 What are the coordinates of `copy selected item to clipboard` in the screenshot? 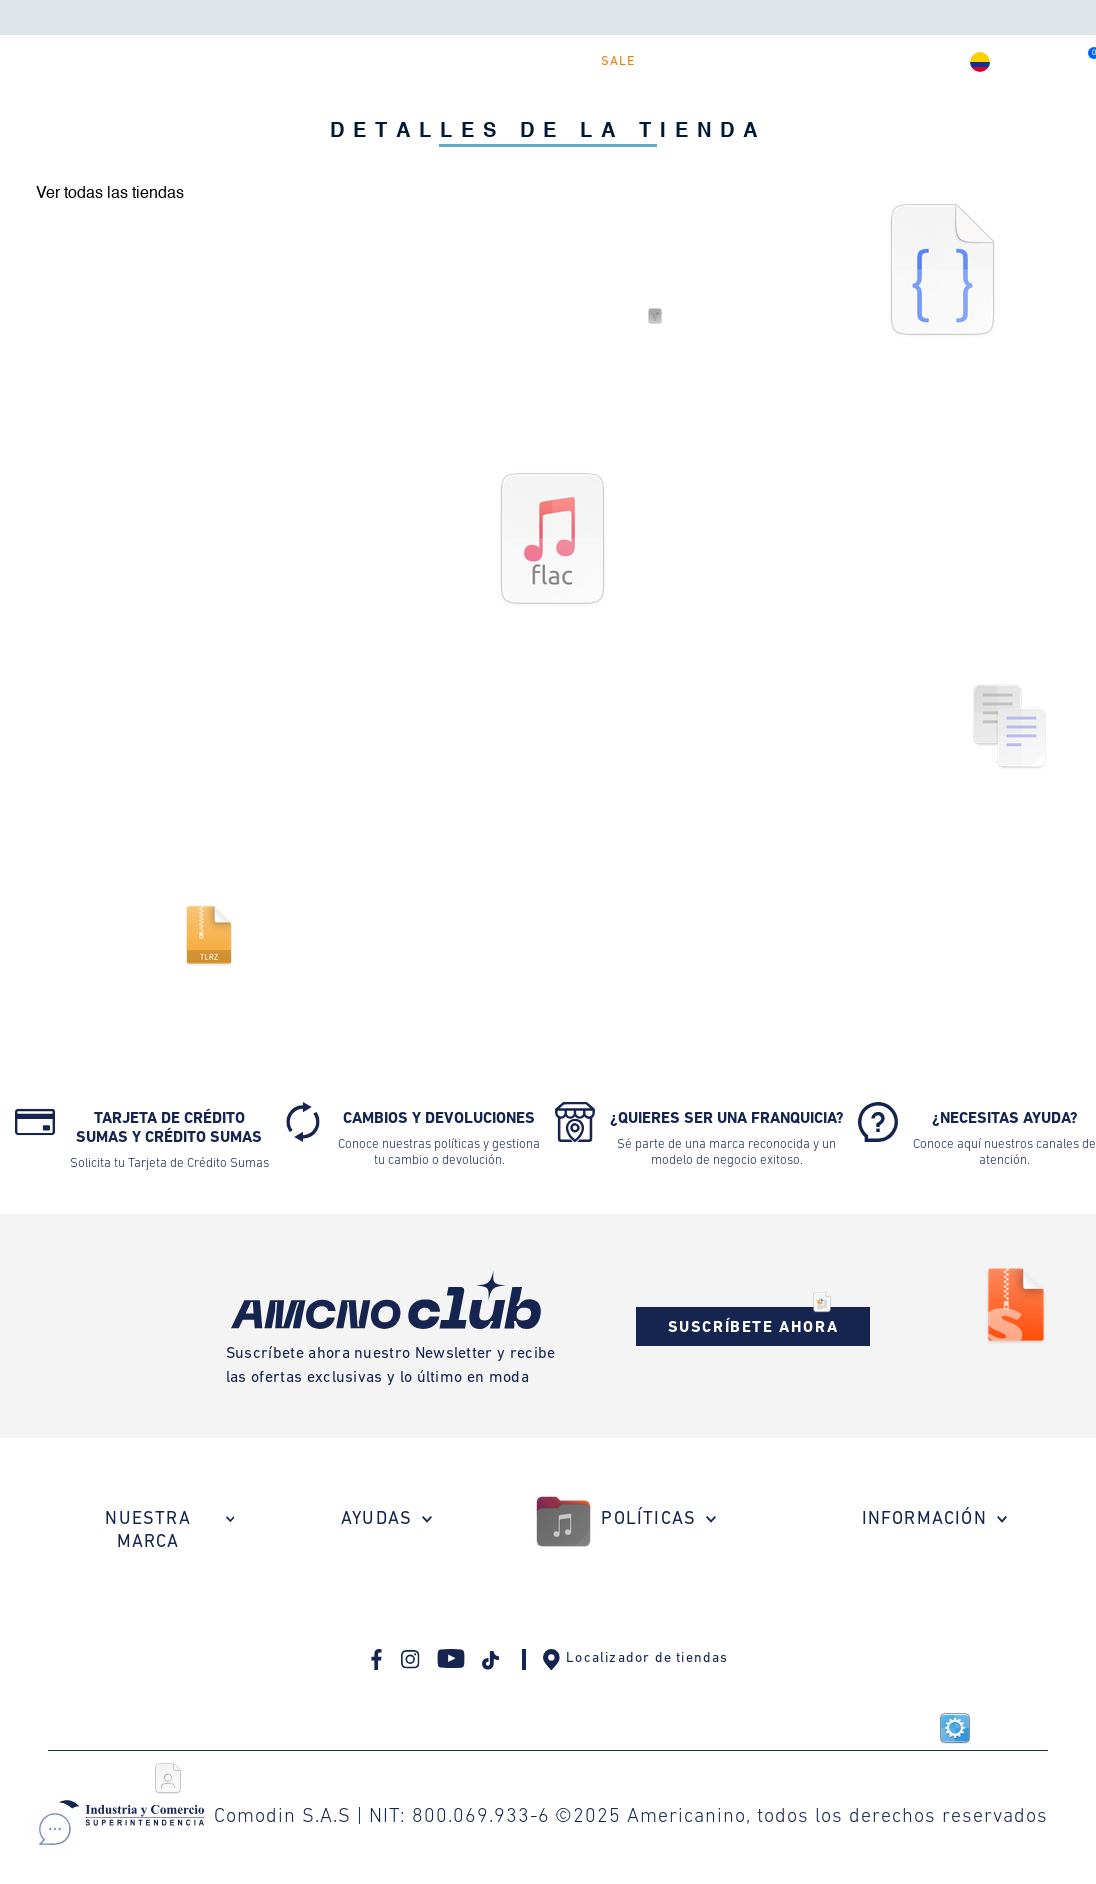 It's located at (1009, 725).